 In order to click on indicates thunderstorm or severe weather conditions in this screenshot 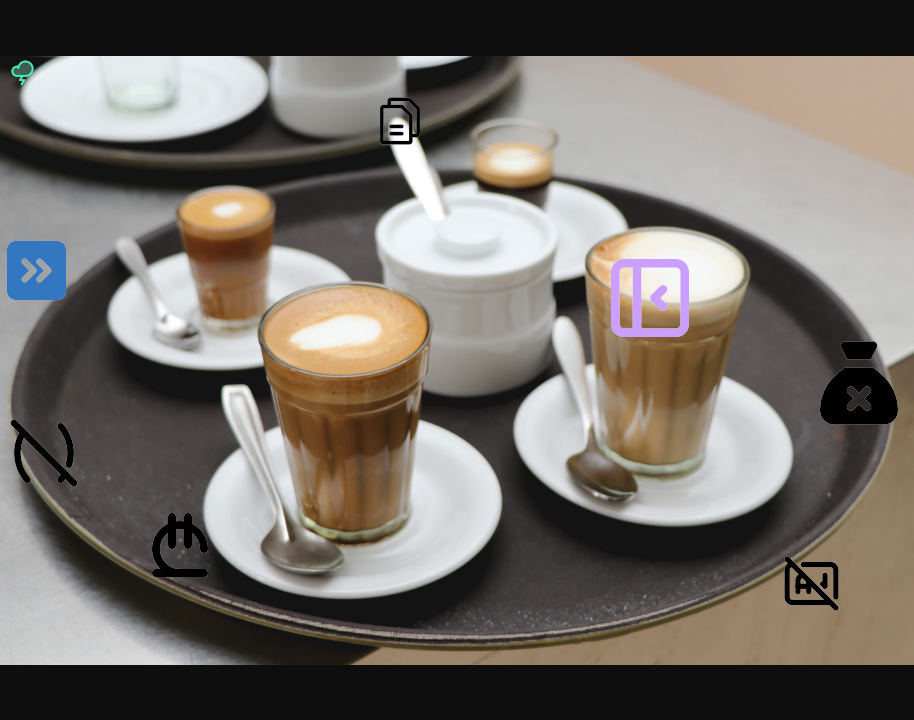, I will do `click(22, 72)`.